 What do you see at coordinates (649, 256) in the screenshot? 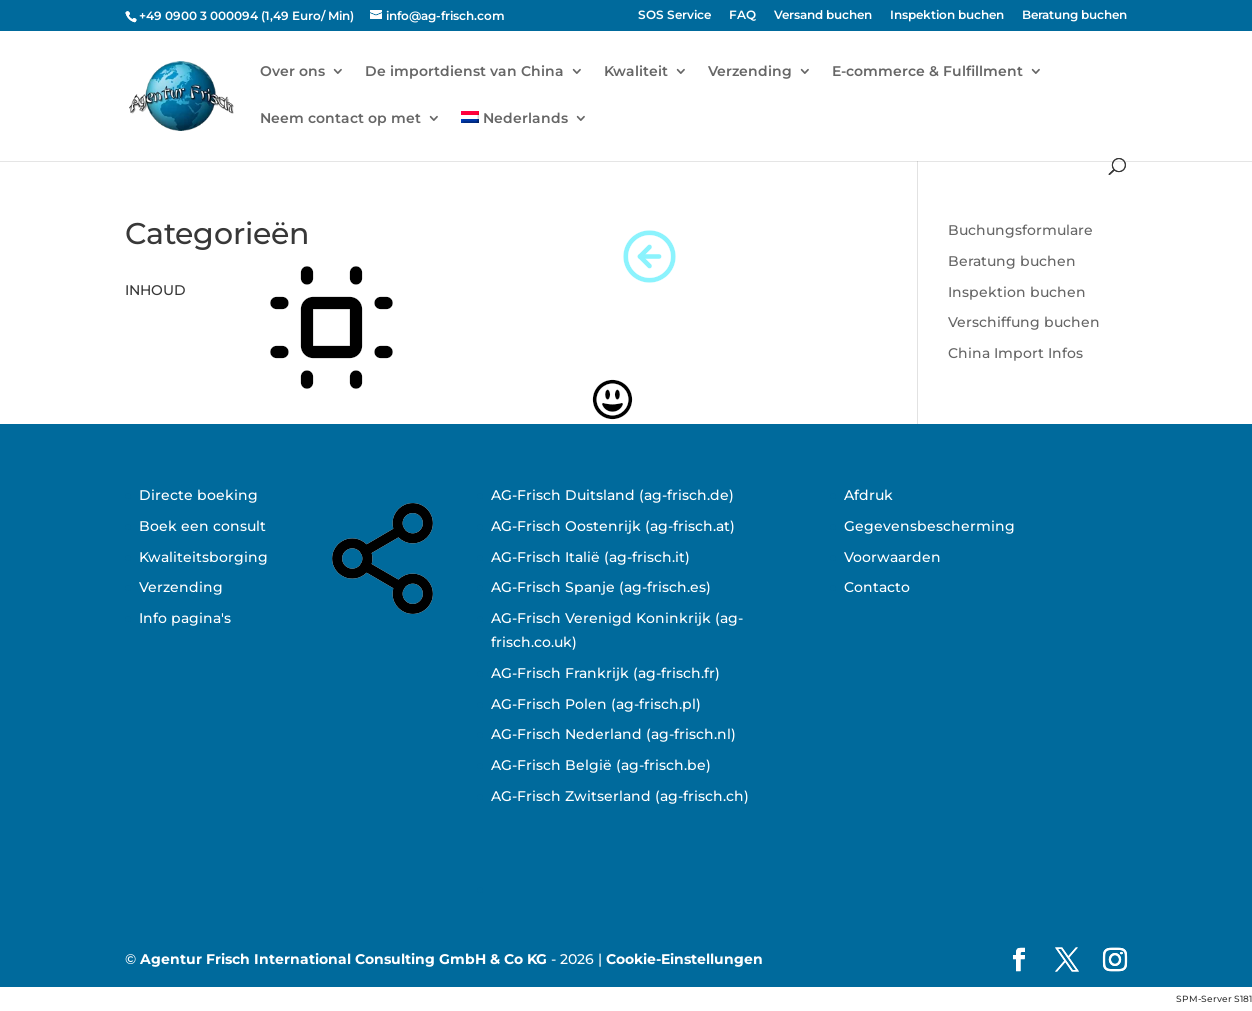
I see `go back to the previous screen` at bounding box center [649, 256].